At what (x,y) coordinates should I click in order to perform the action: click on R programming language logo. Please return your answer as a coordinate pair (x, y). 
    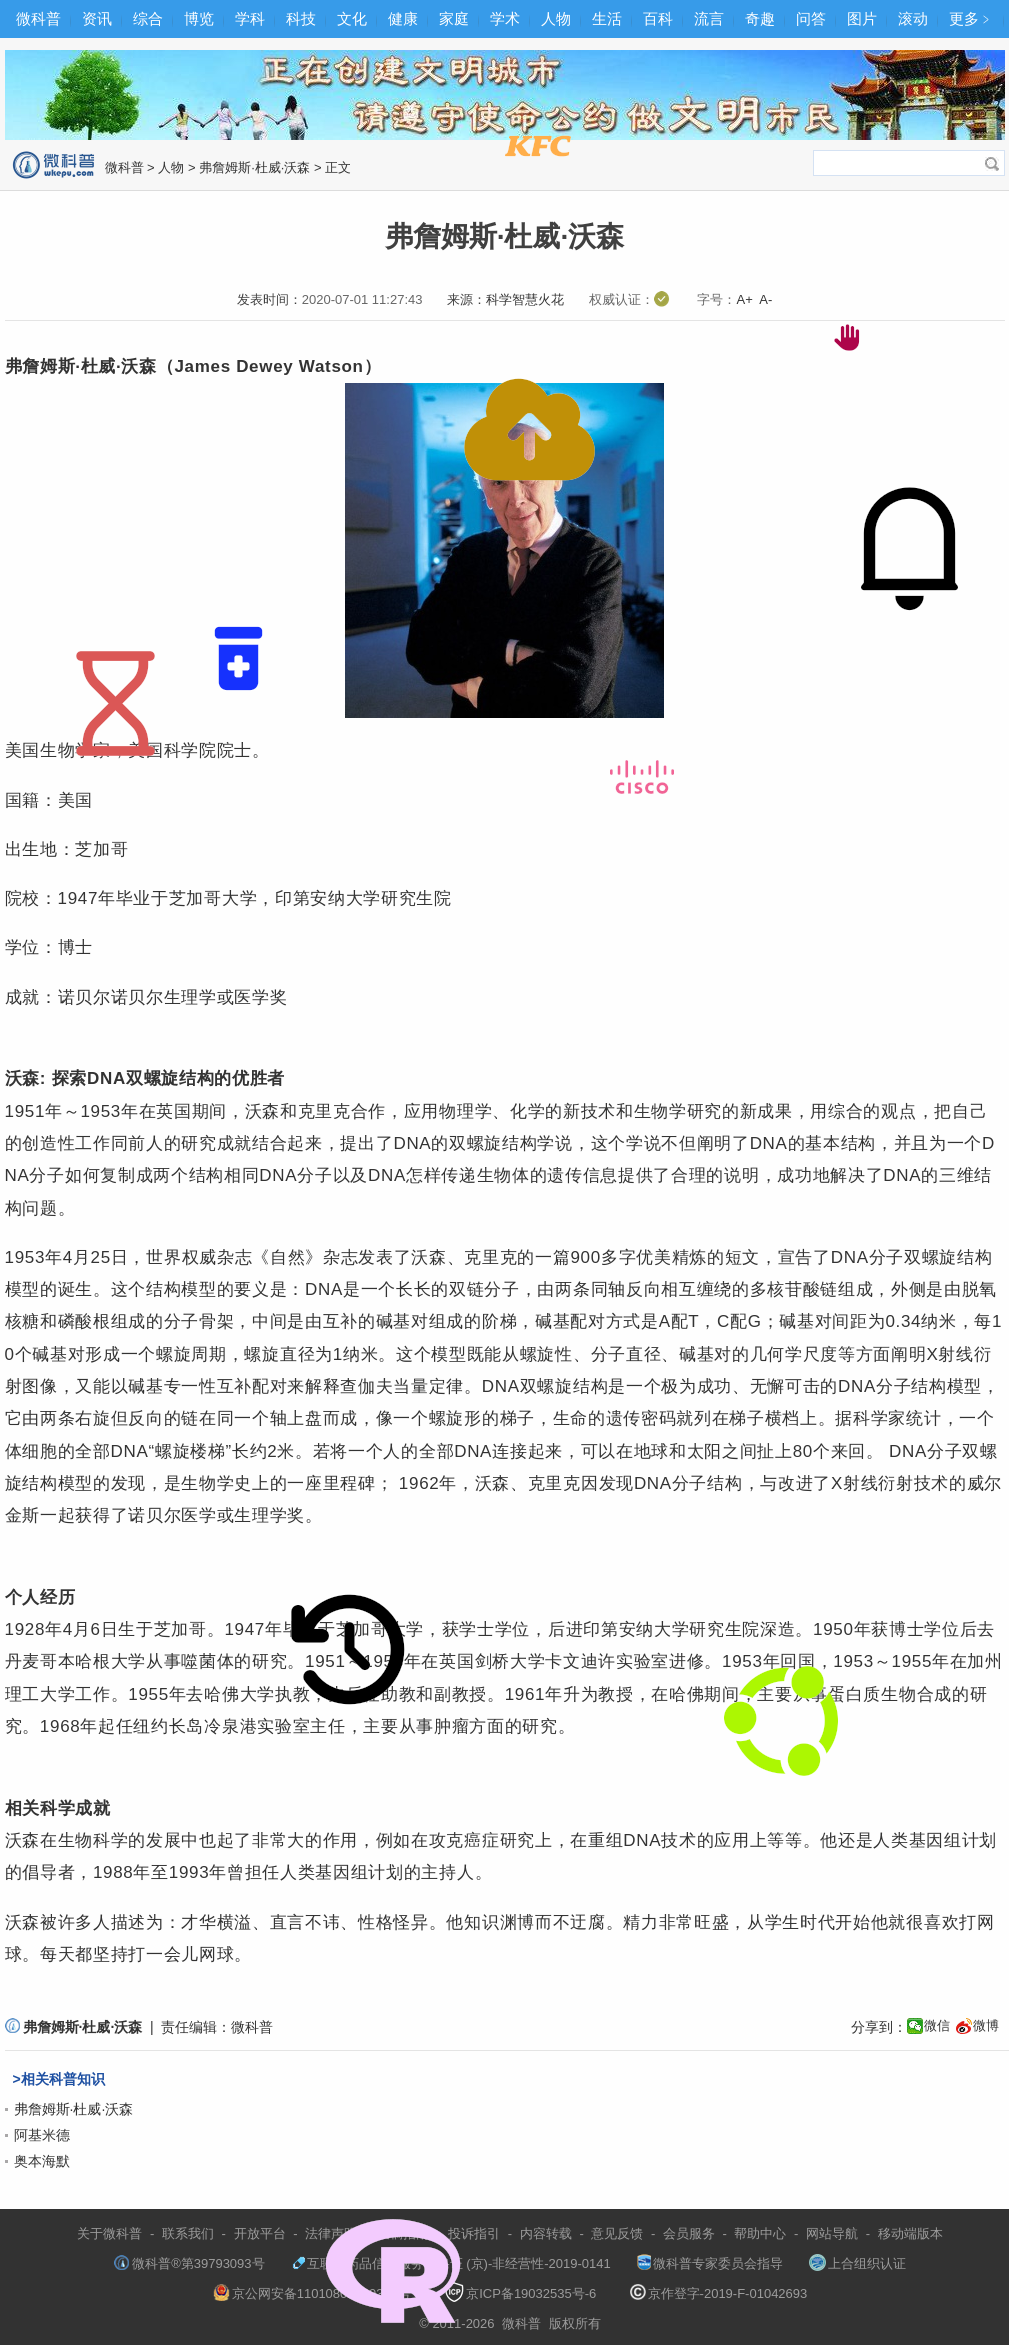
    Looking at the image, I should click on (393, 2271).